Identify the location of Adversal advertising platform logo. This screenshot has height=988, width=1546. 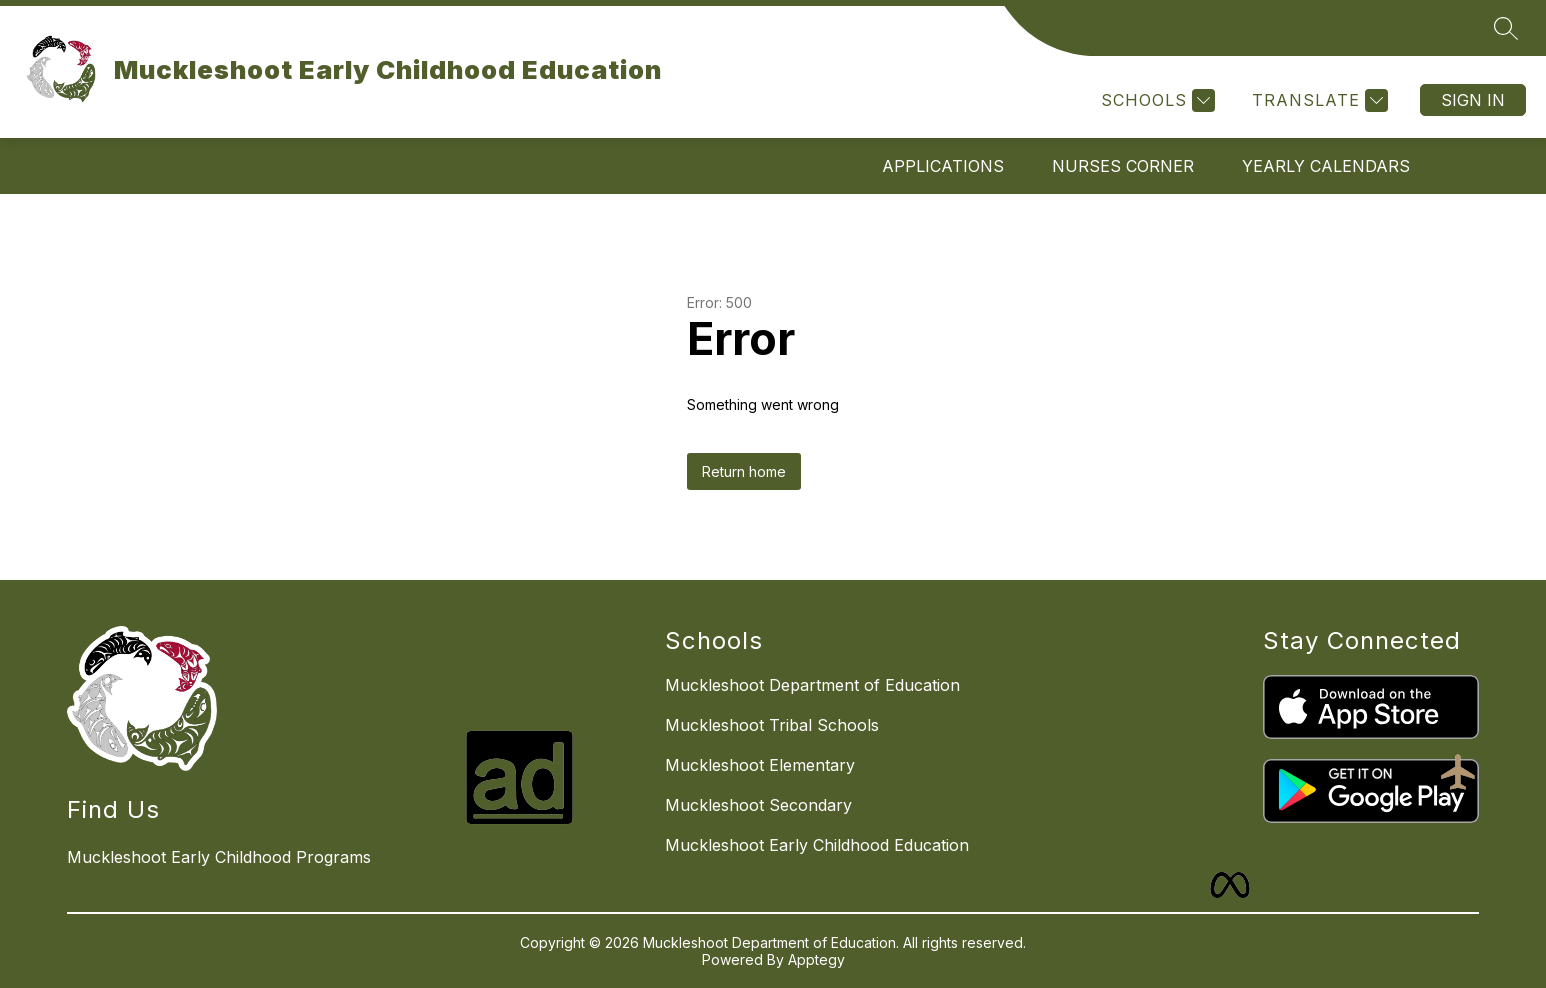
(519, 777).